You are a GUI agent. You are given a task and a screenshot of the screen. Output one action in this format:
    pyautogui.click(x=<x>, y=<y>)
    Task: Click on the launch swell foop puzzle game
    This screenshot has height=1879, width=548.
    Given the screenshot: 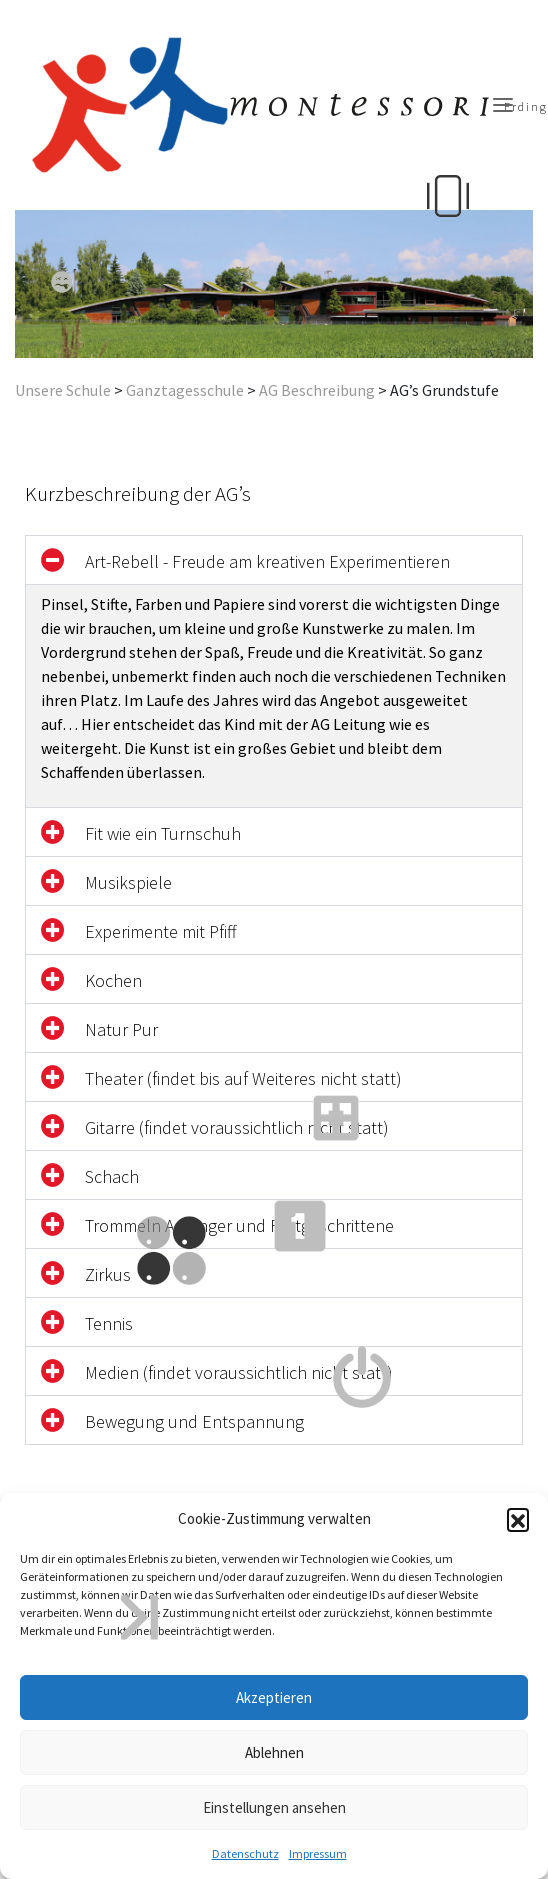 What is the action you would take?
    pyautogui.click(x=171, y=1250)
    